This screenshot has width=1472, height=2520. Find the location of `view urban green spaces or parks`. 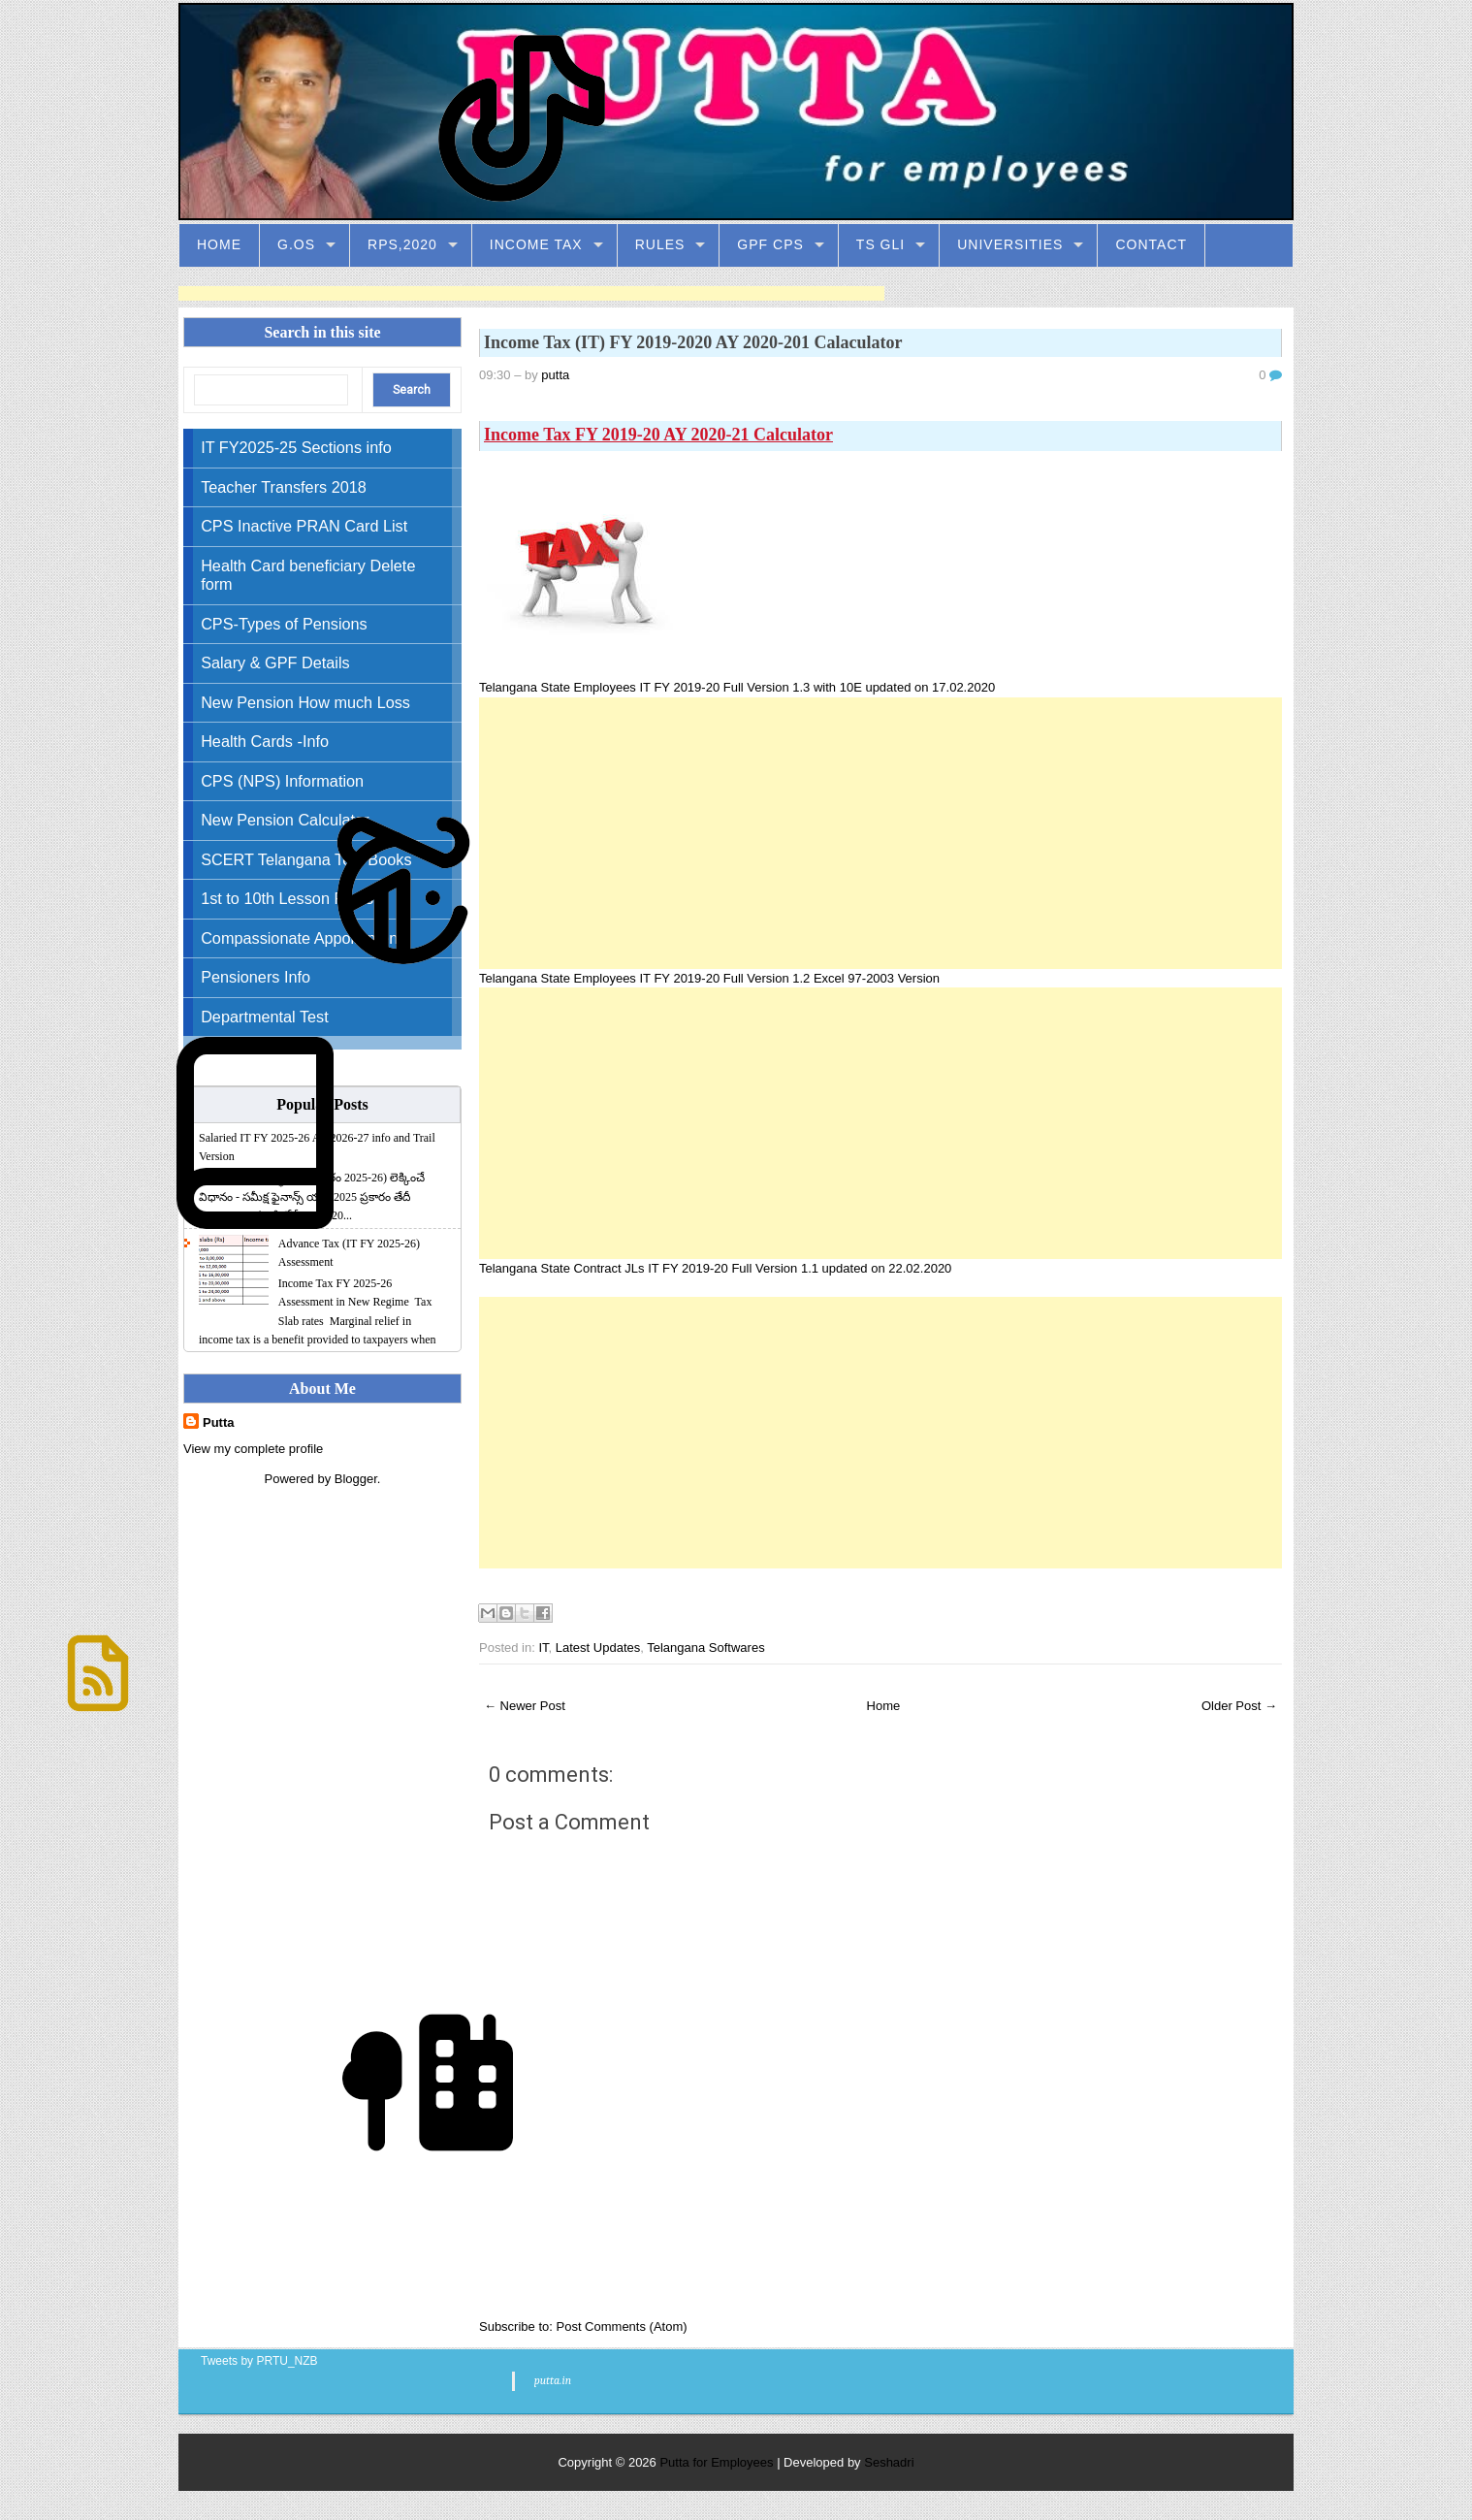

view urban green spaces or parks is located at coordinates (428, 2083).